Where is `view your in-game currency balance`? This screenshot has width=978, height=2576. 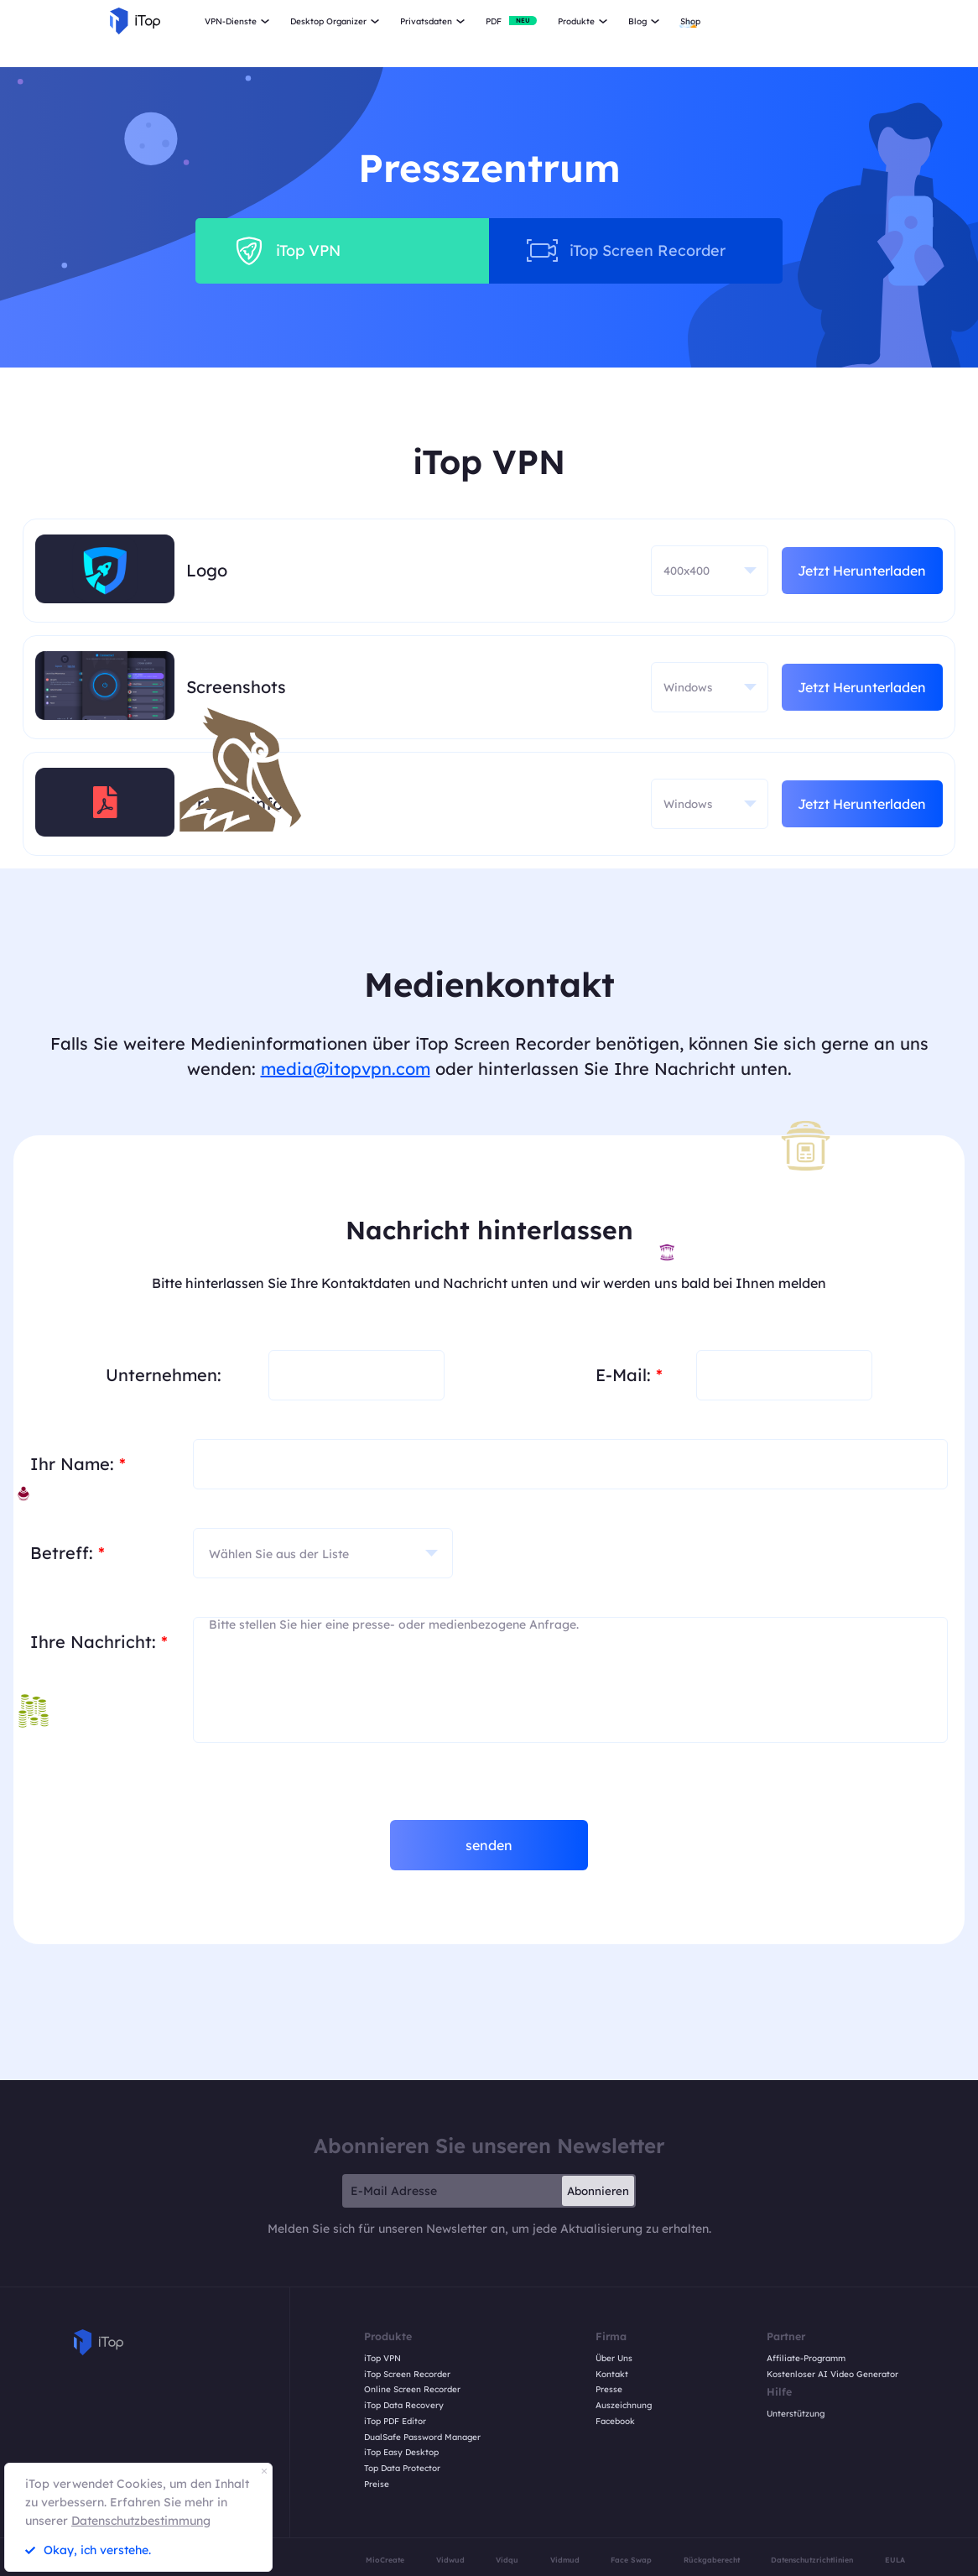
view your in-game currency balance is located at coordinates (34, 1711).